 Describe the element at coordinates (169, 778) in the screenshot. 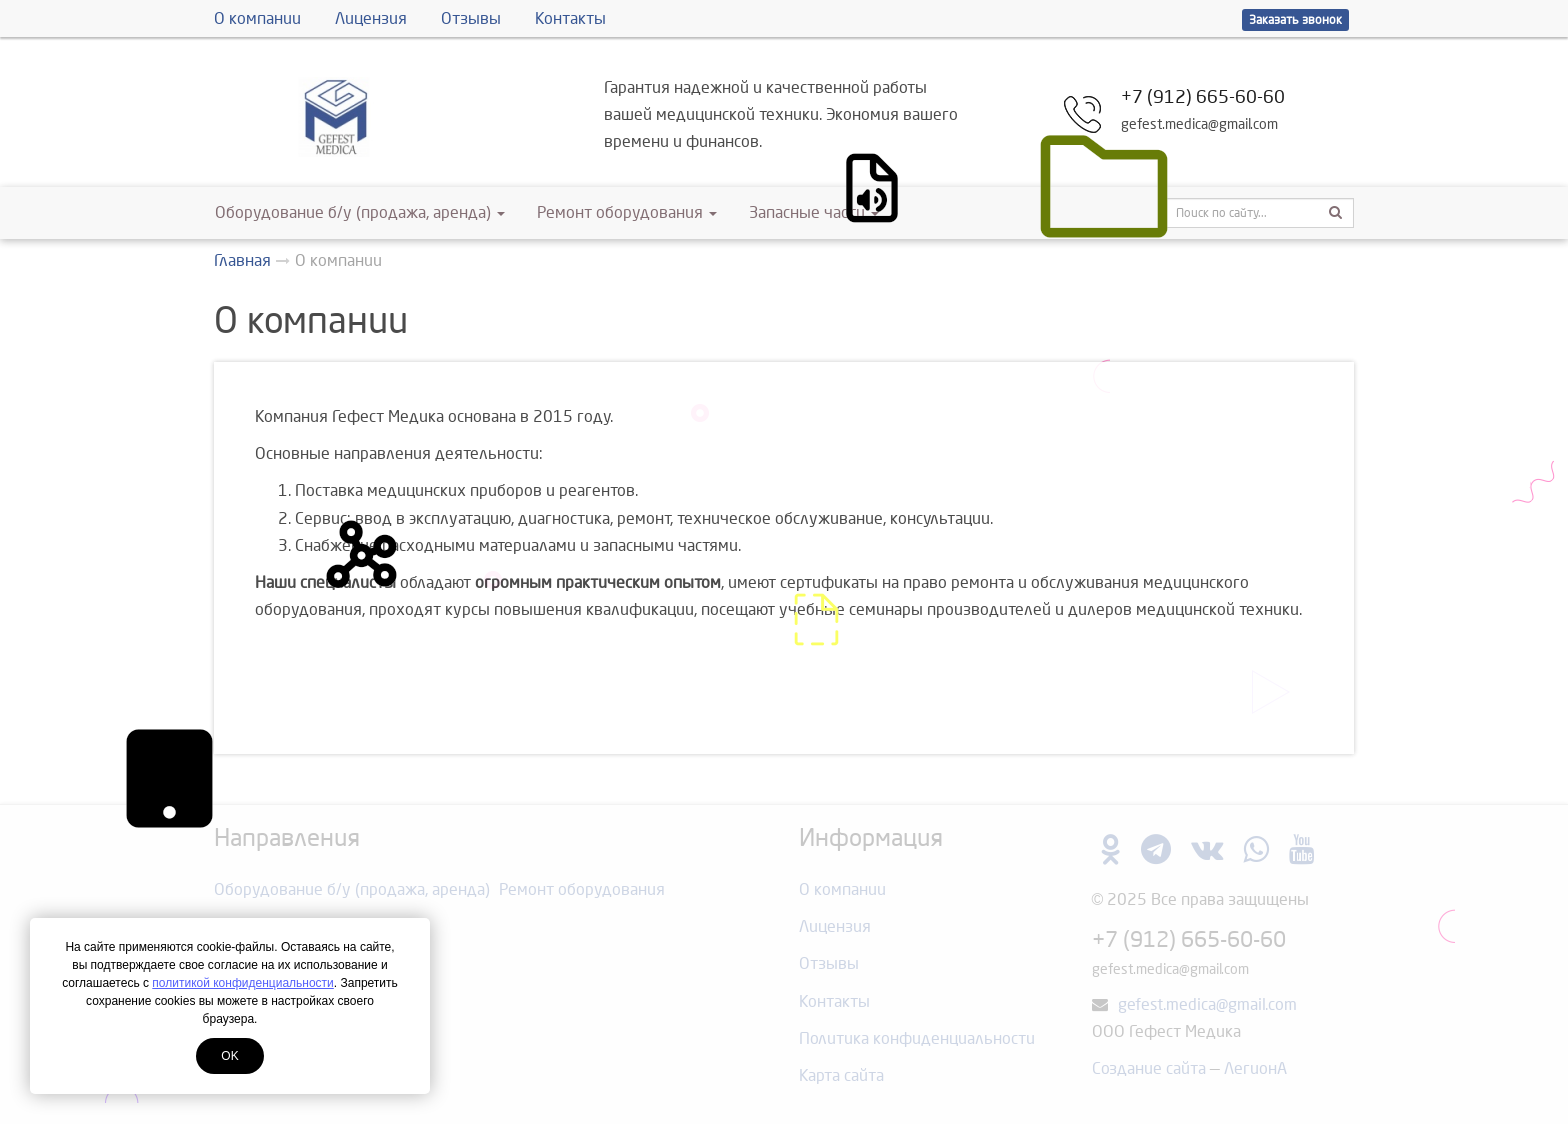

I see `tablet device with home button` at that location.